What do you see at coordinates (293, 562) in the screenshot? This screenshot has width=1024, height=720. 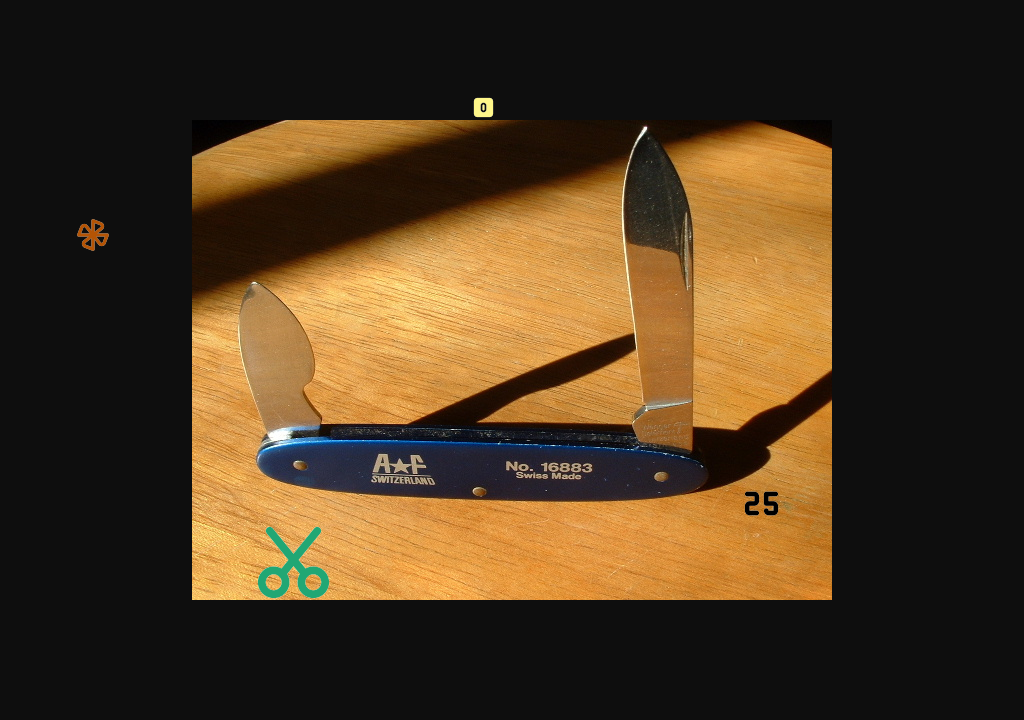 I see `cut selected text or content` at bounding box center [293, 562].